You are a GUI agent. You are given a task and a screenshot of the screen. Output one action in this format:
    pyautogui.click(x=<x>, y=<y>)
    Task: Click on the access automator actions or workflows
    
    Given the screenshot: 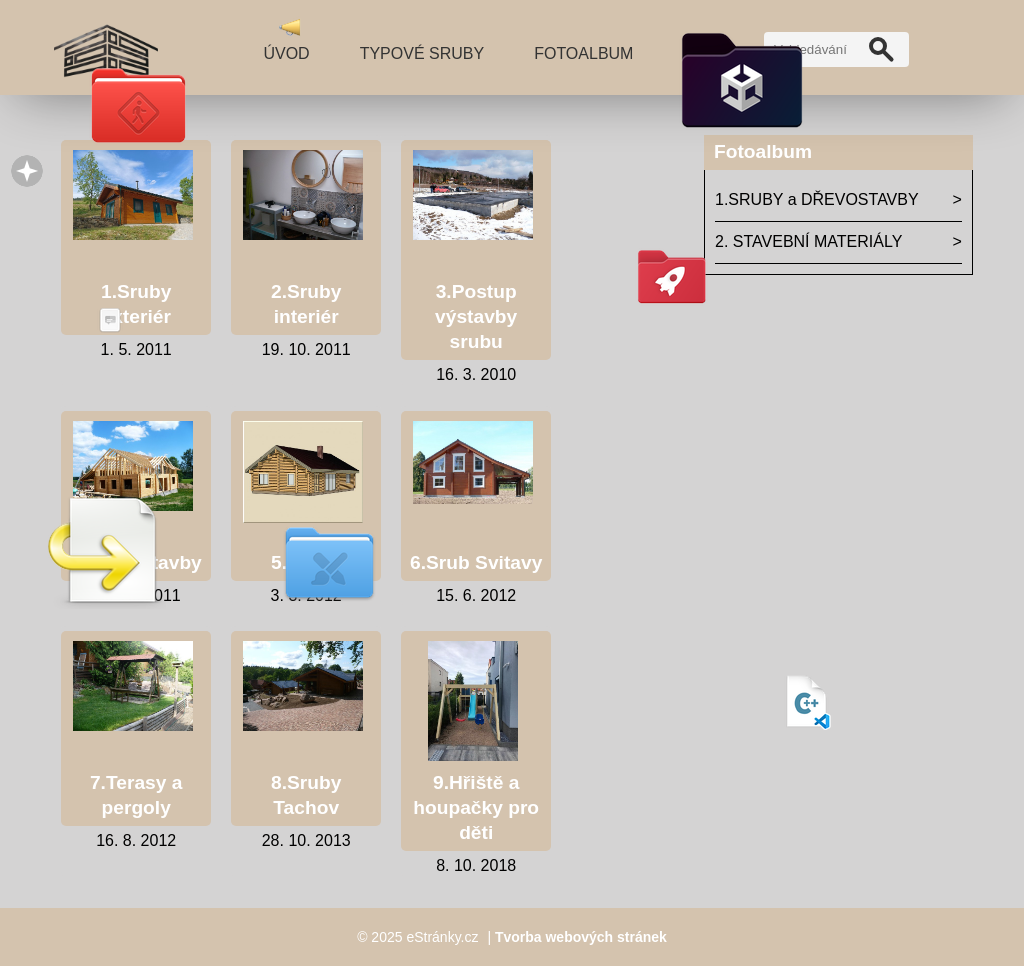 What is the action you would take?
    pyautogui.click(x=290, y=27)
    